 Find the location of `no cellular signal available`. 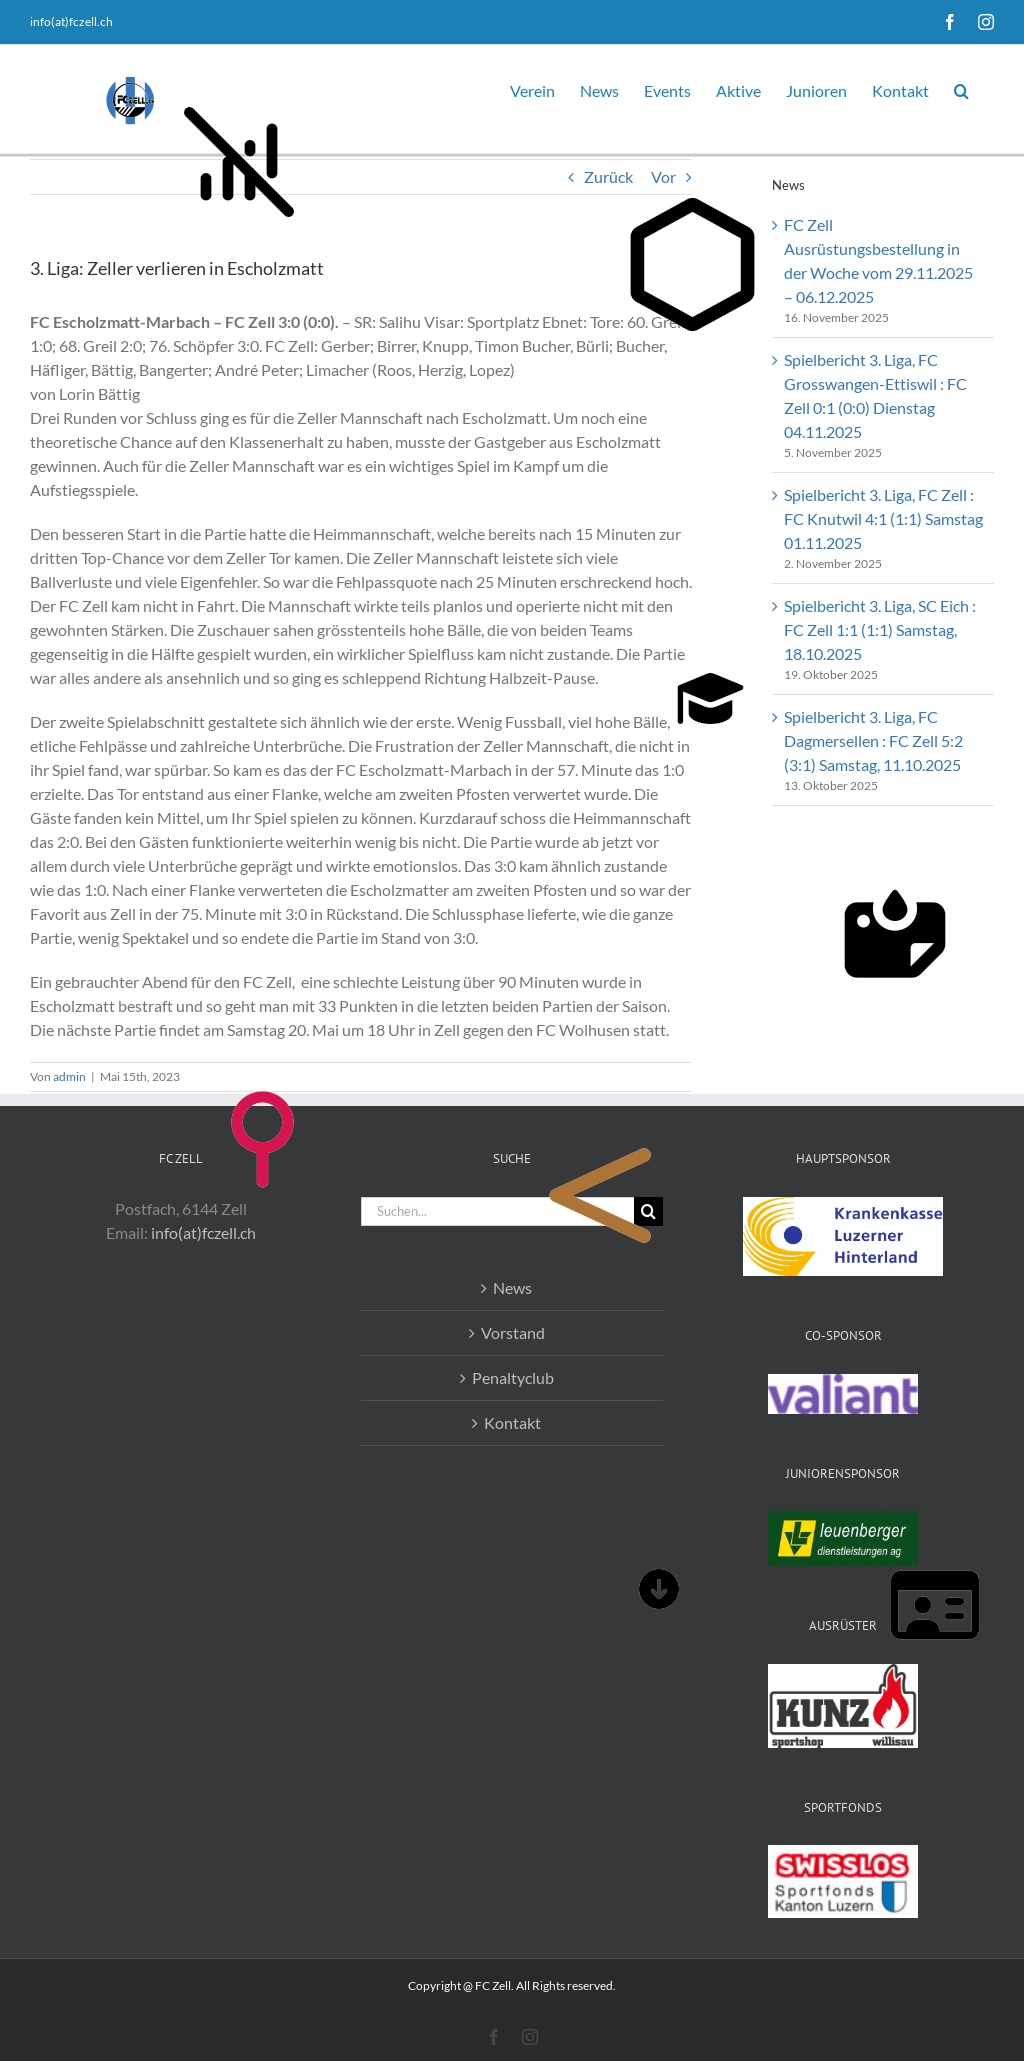

no cellular signal available is located at coordinates (239, 162).